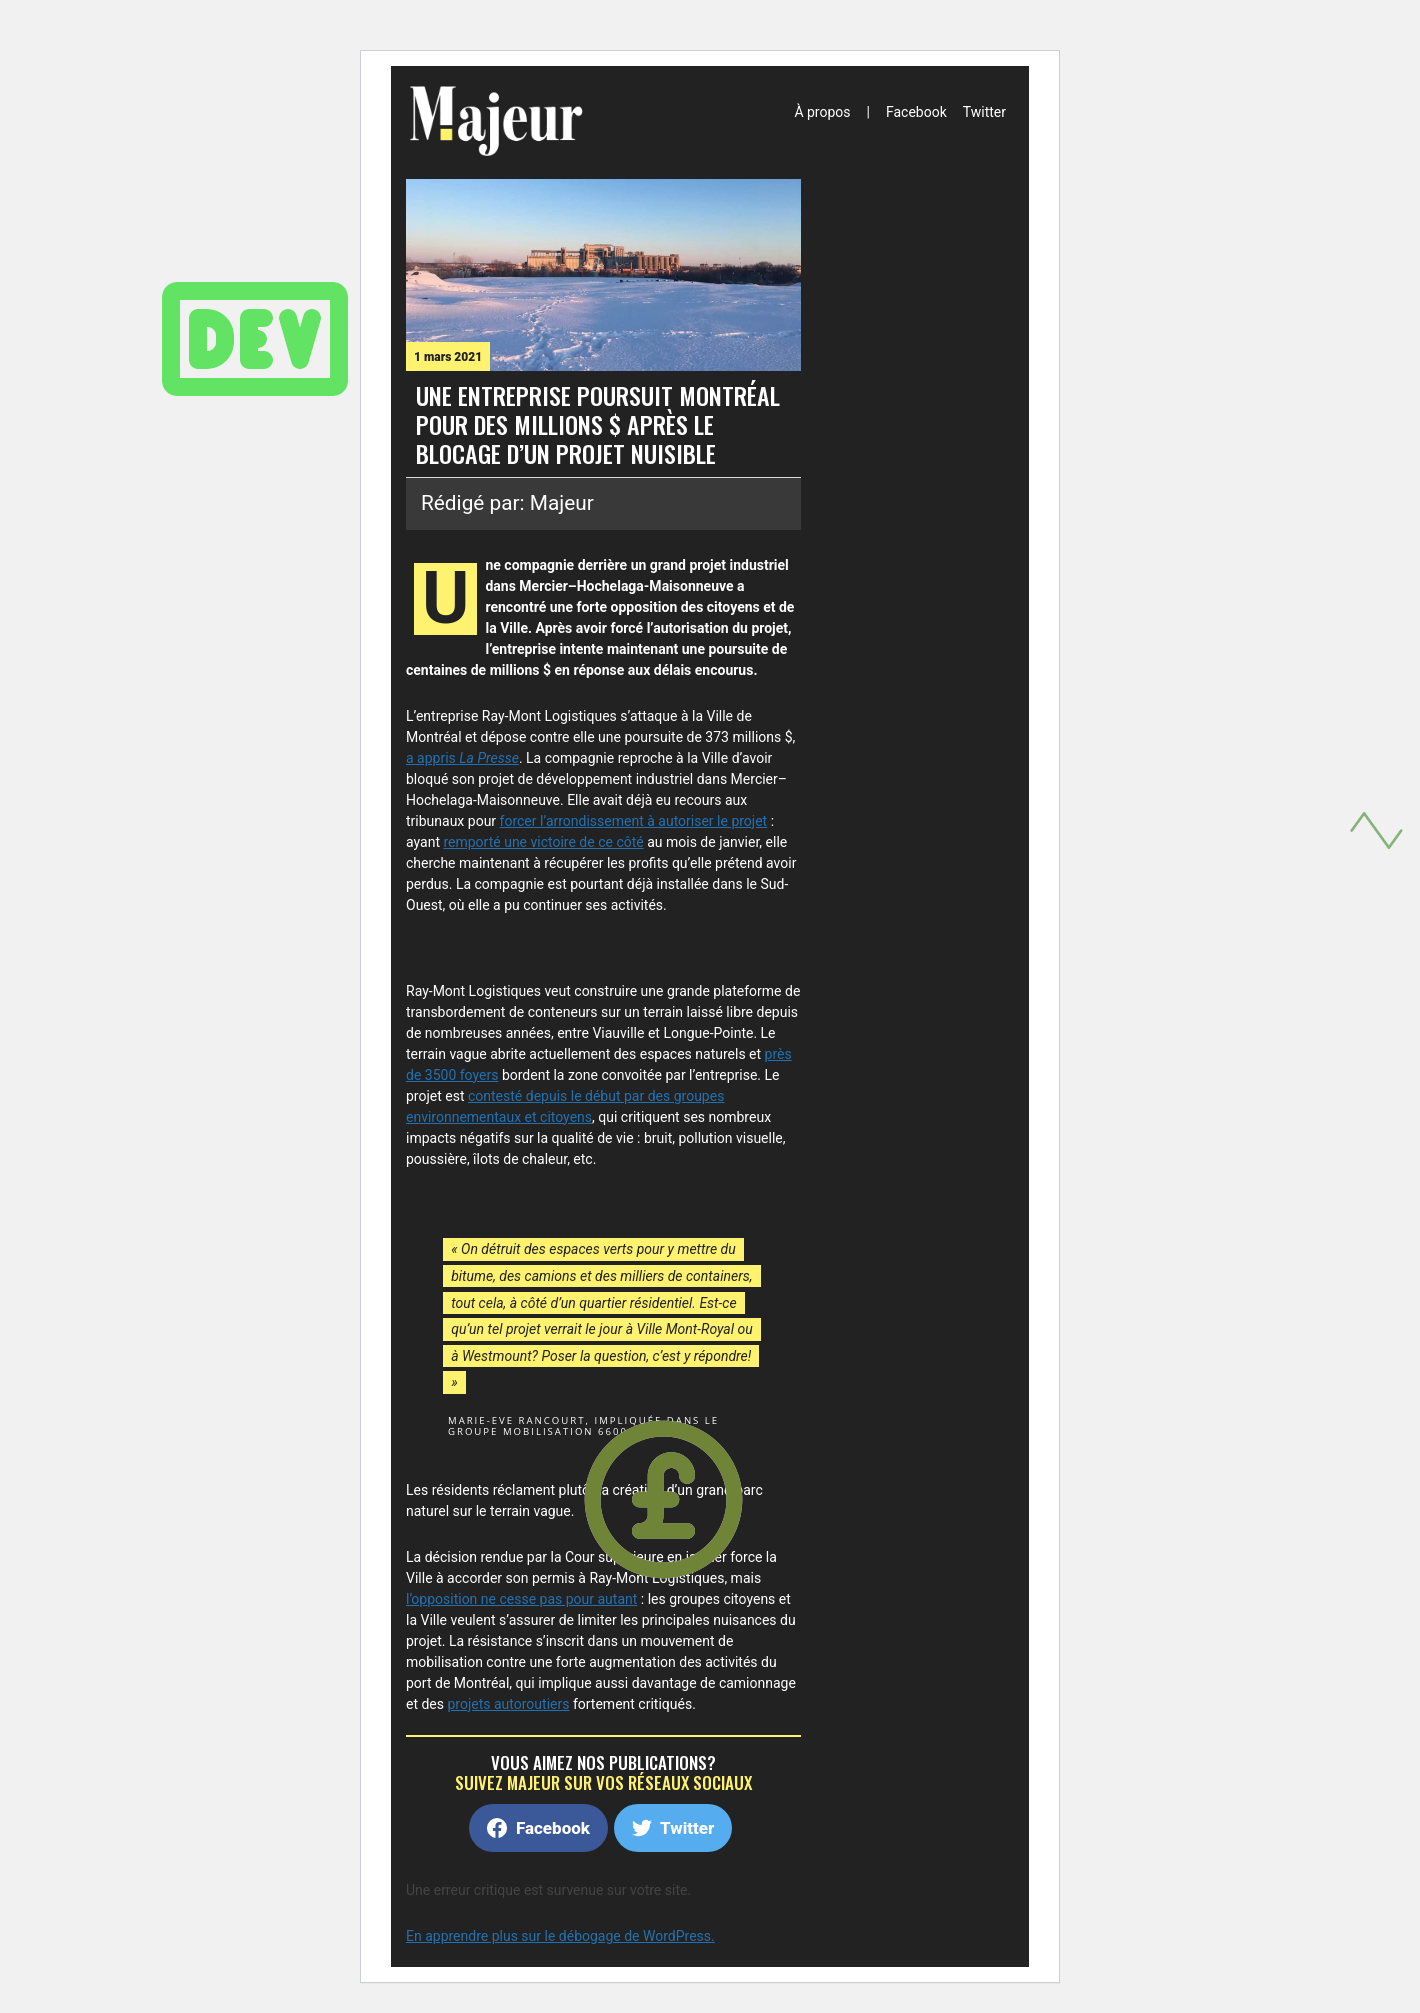 The image size is (1420, 2013). I want to click on toggle triangle waveform in audio synthesizer, so click(1376, 830).